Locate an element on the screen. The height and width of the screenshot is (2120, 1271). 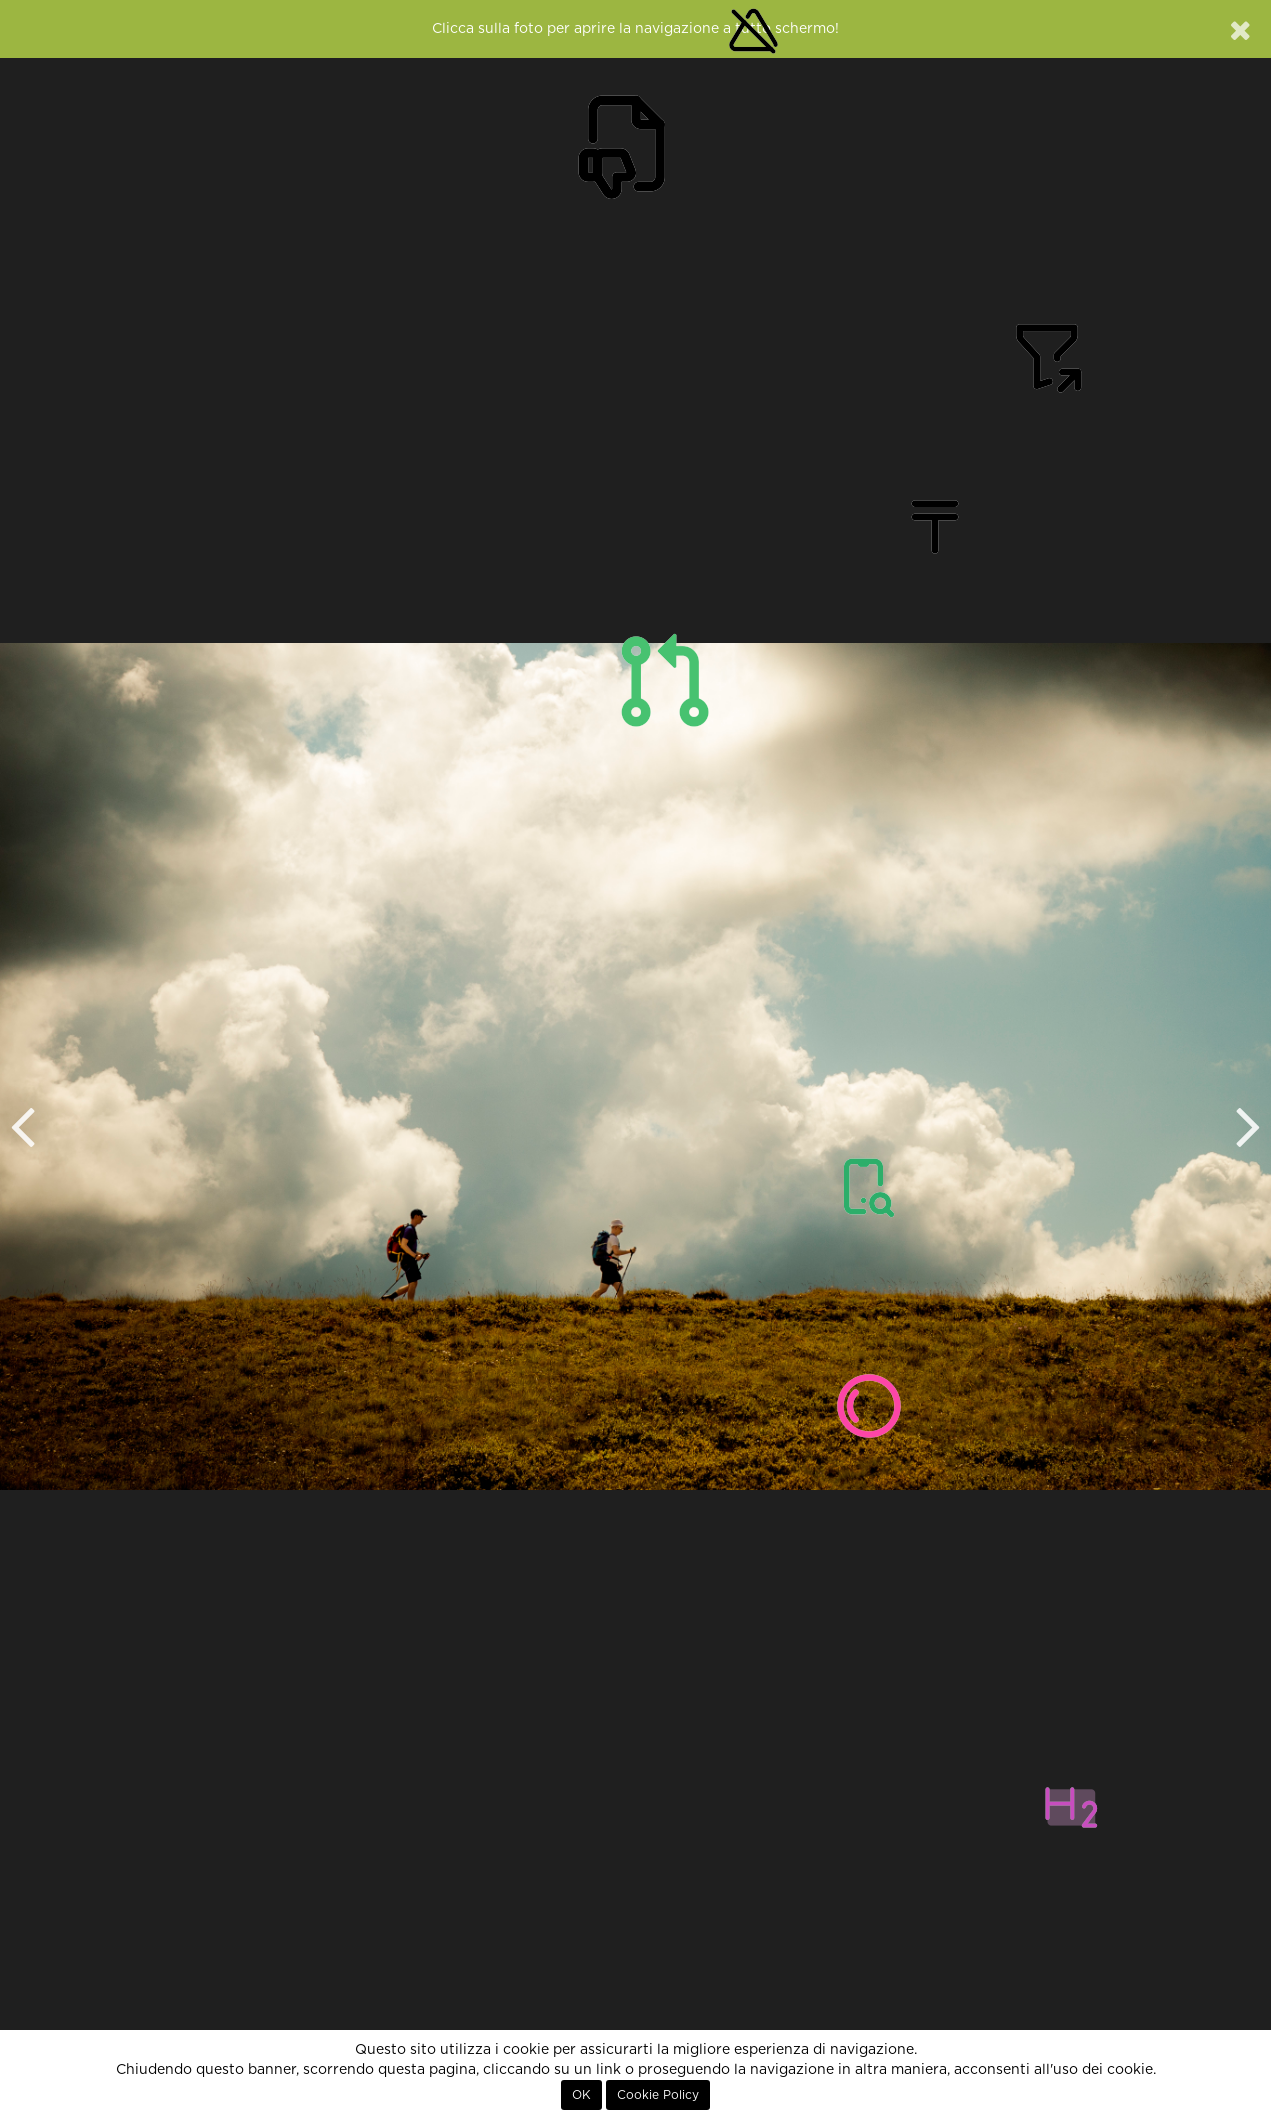
apply inner shadow effect to the left side is located at coordinates (869, 1406).